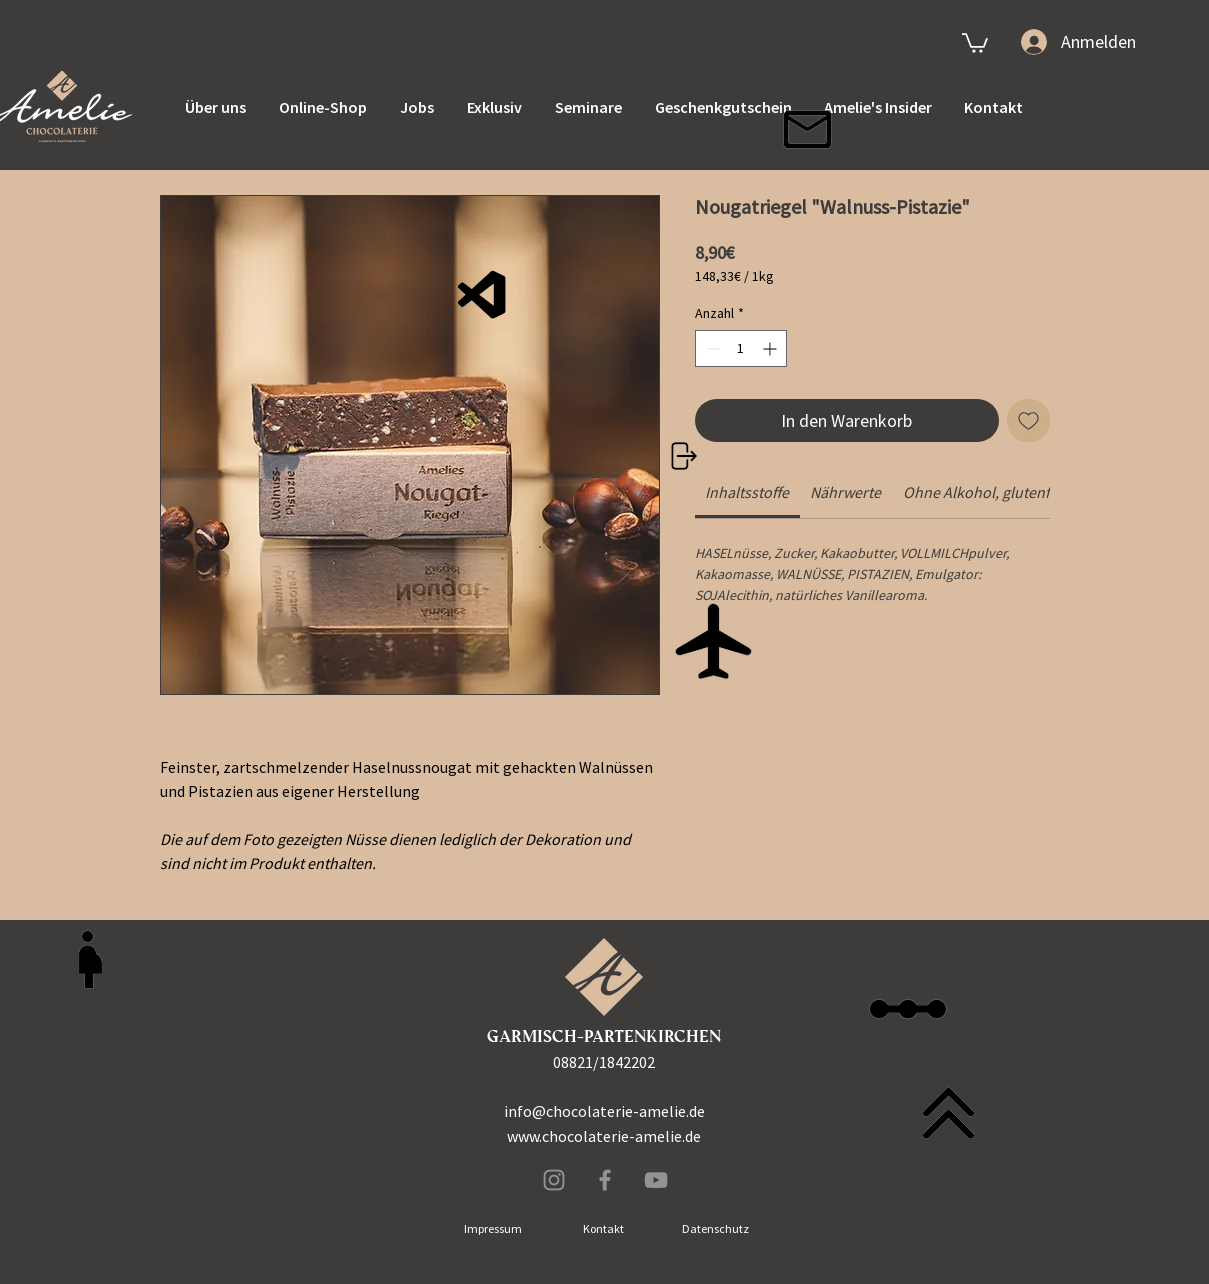  Describe the element at coordinates (90, 959) in the screenshot. I see `indicates pregnancy-related features or services` at that location.